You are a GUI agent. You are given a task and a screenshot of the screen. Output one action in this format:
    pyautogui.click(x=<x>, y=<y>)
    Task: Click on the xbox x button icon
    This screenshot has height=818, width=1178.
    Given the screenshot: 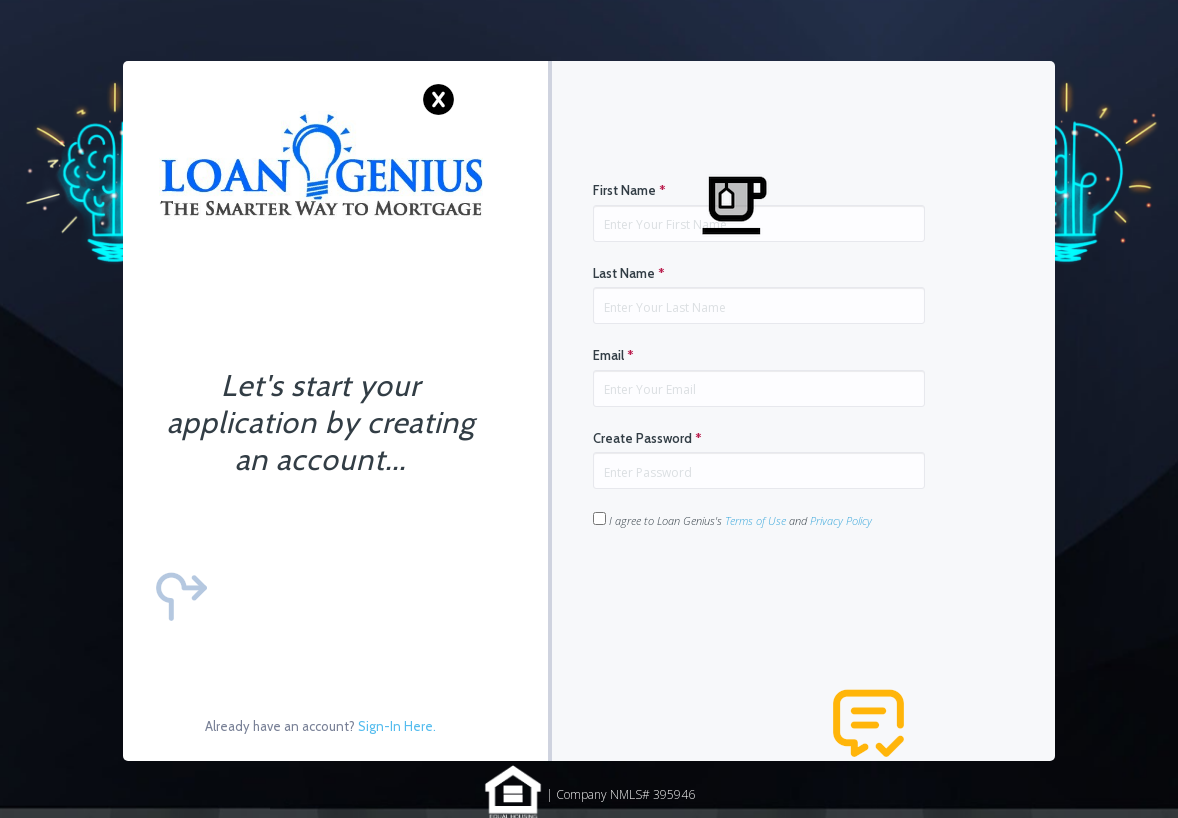 What is the action you would take?
    pyautogui.click(x=438, y=99)
    